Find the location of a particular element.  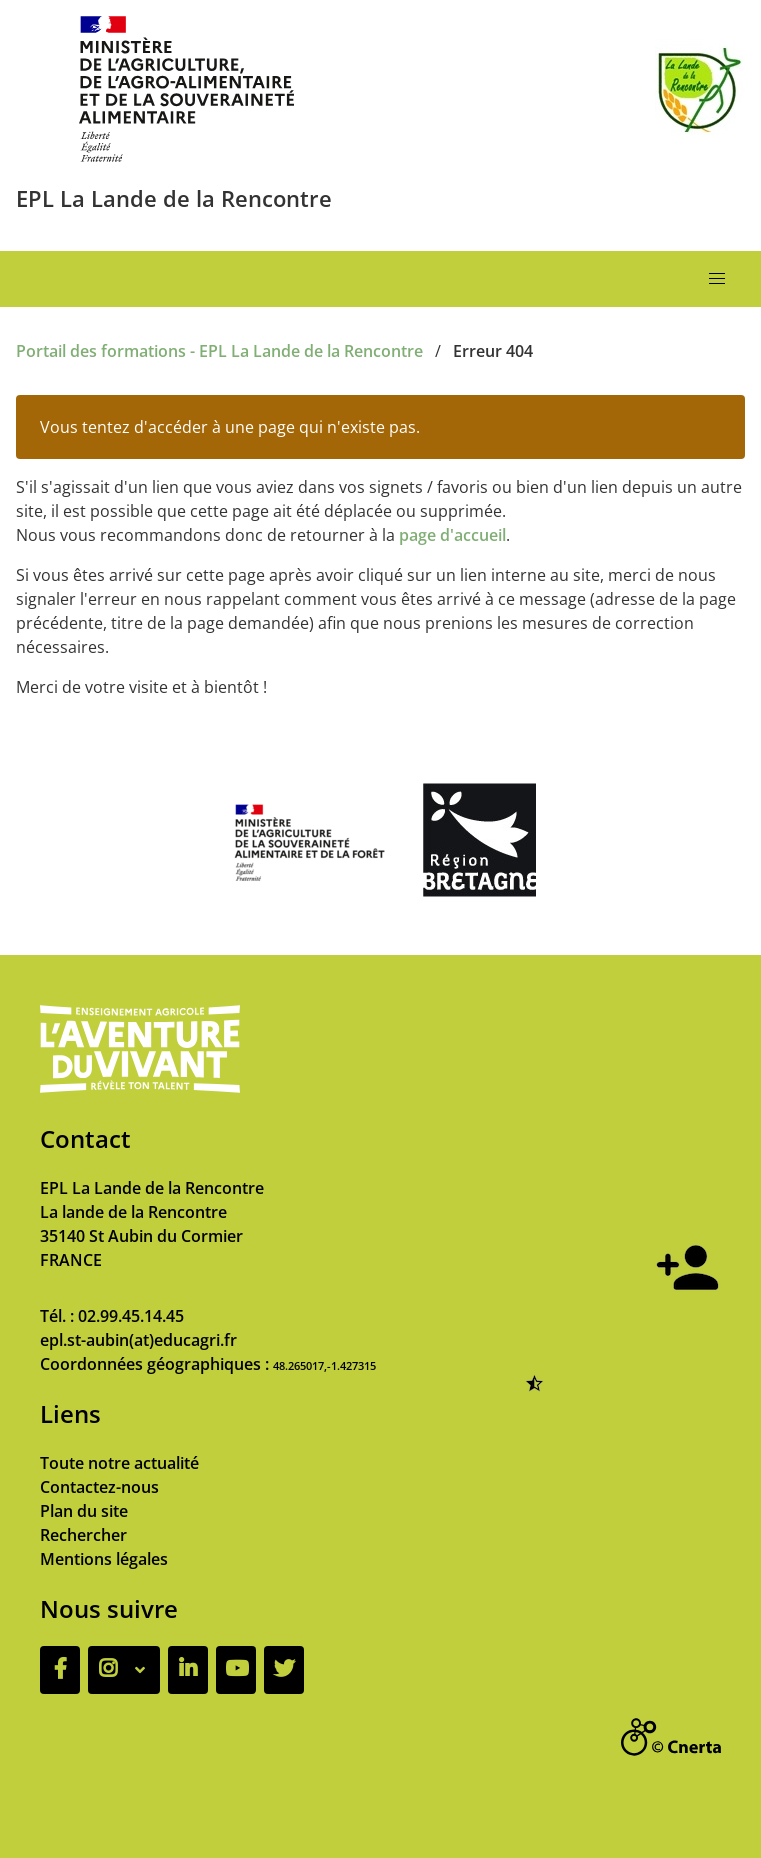

indicates a partial or half-star rating is located at coordinates (534, 1383).